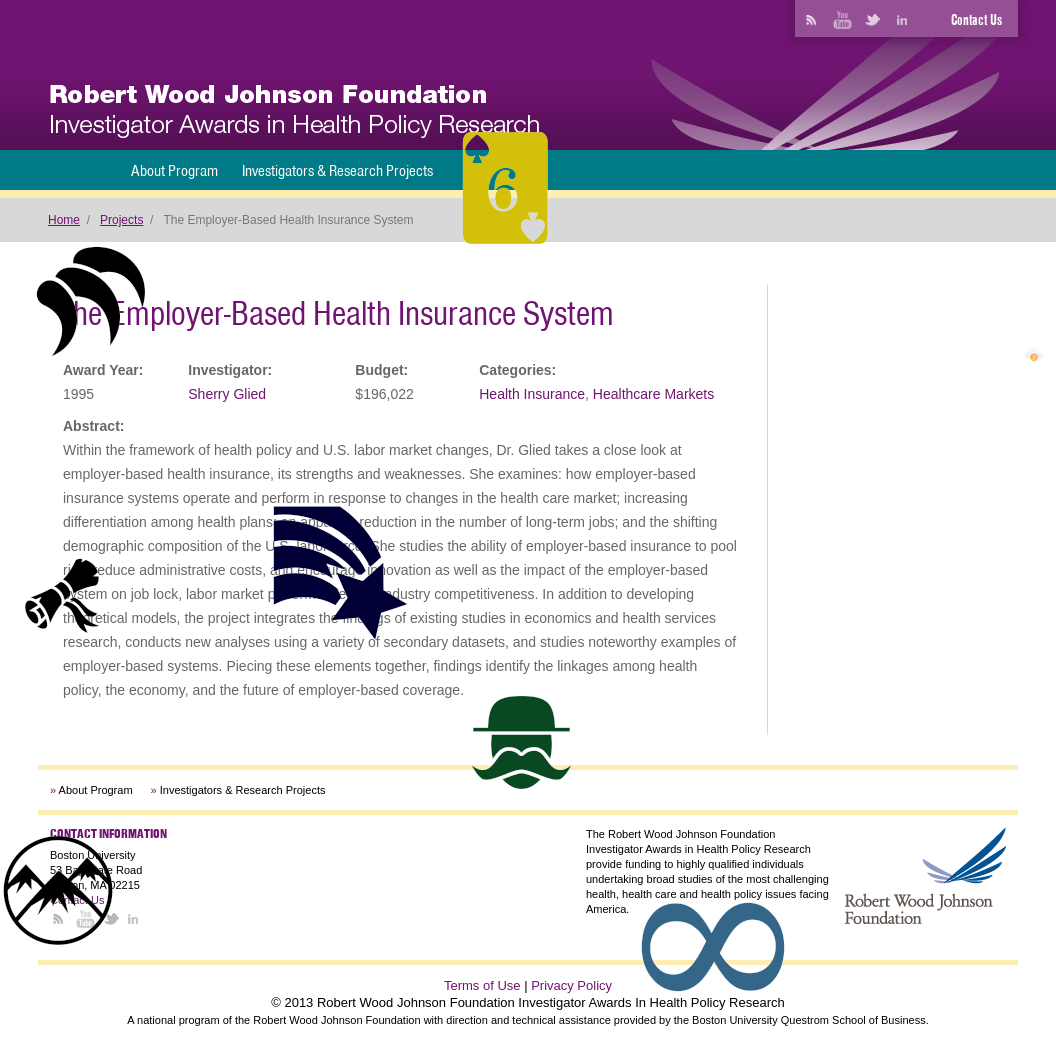  I want to click on indicates a special achievement or rare reward, so click(345, 577).